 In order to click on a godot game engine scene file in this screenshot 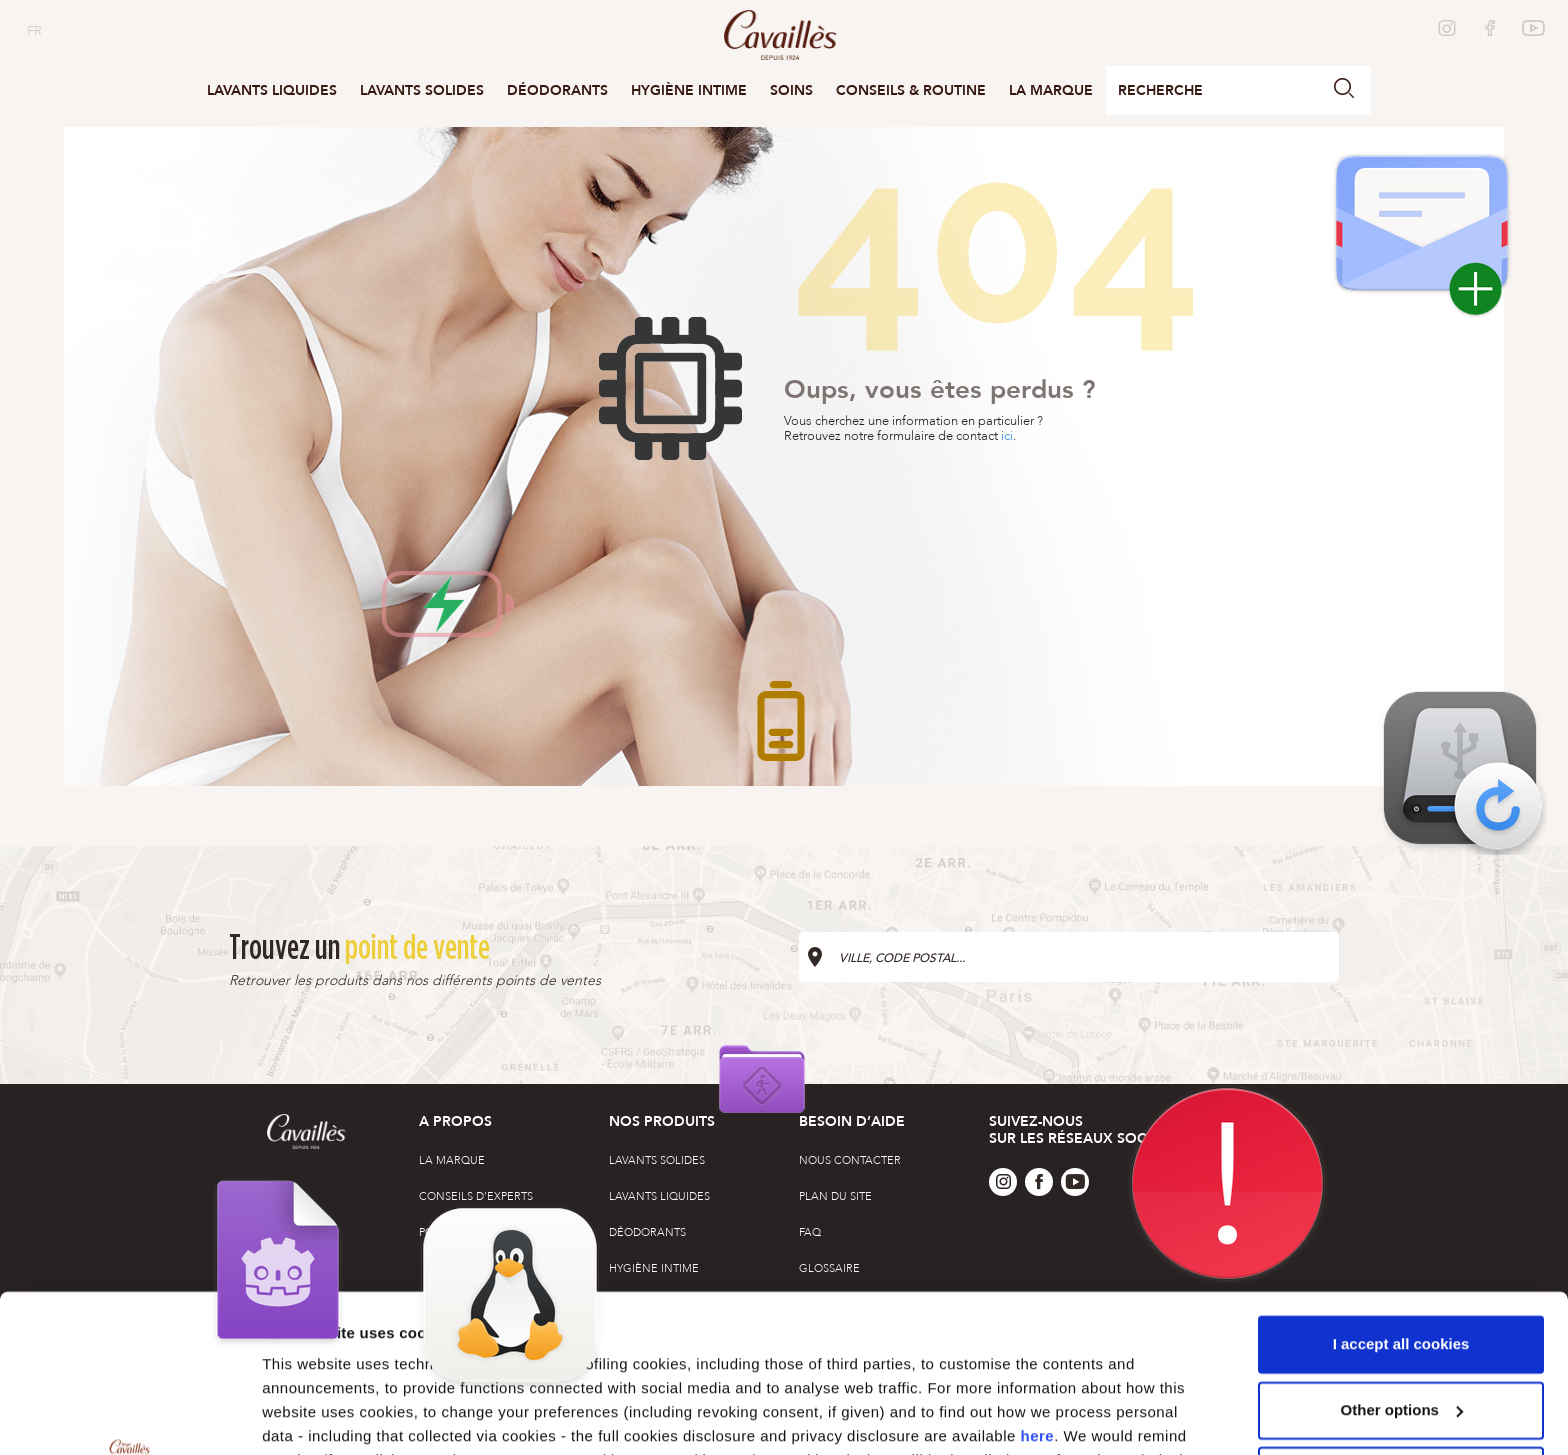, I will do `click(278, 1263)`.